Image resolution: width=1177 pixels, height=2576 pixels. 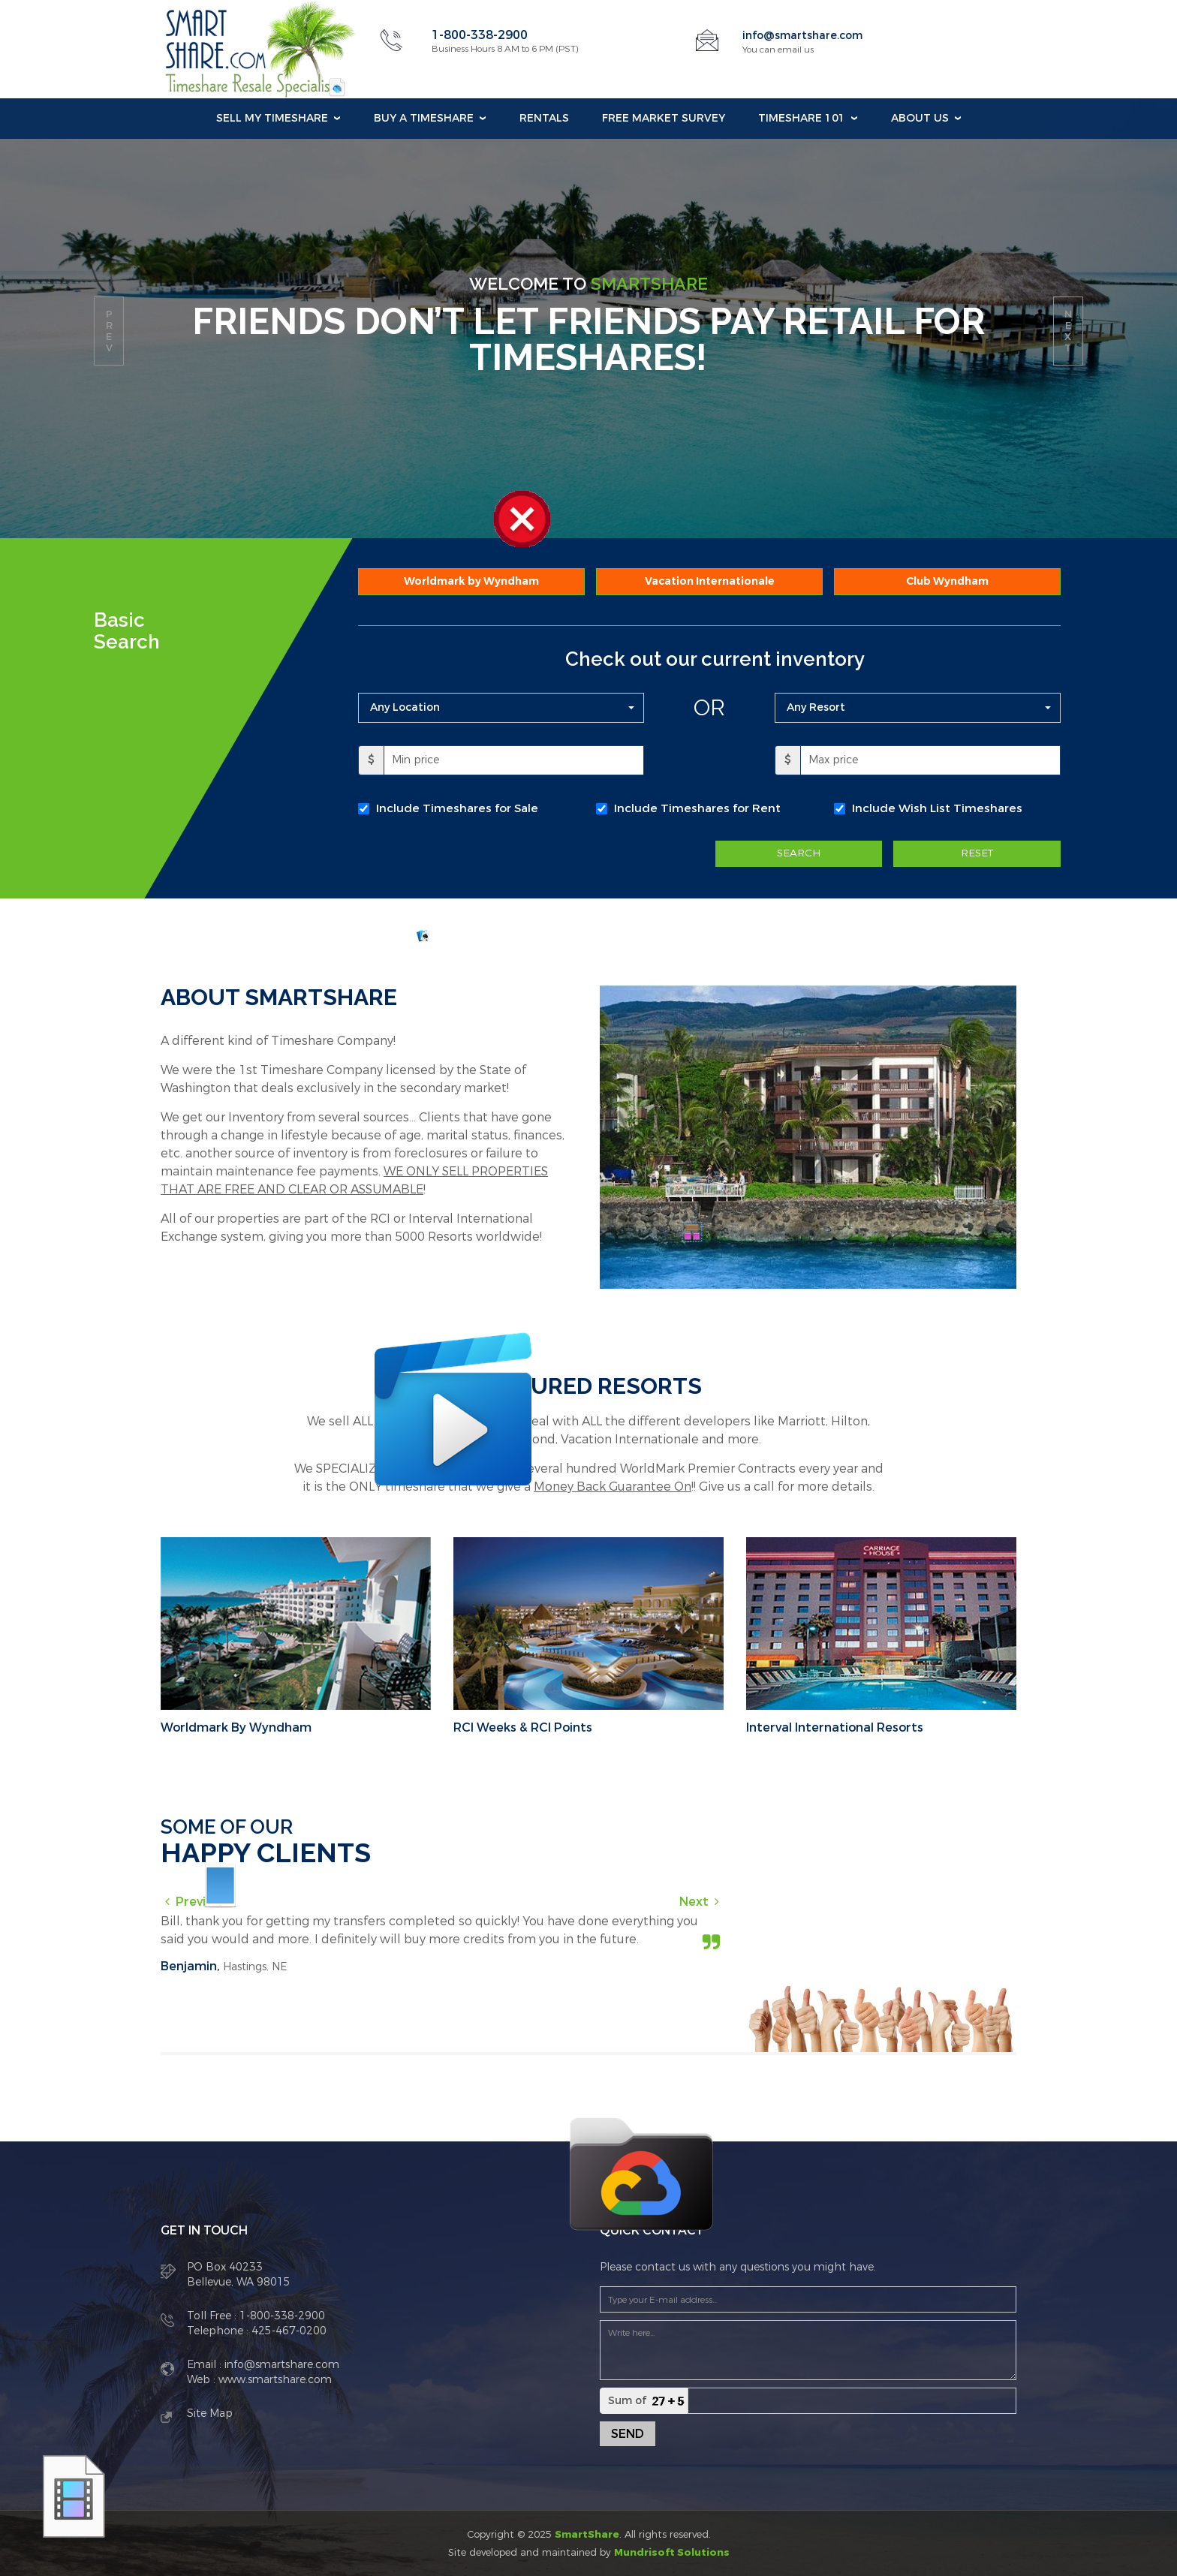 I want to click on open the movies app, so click(x=453, y=1407).